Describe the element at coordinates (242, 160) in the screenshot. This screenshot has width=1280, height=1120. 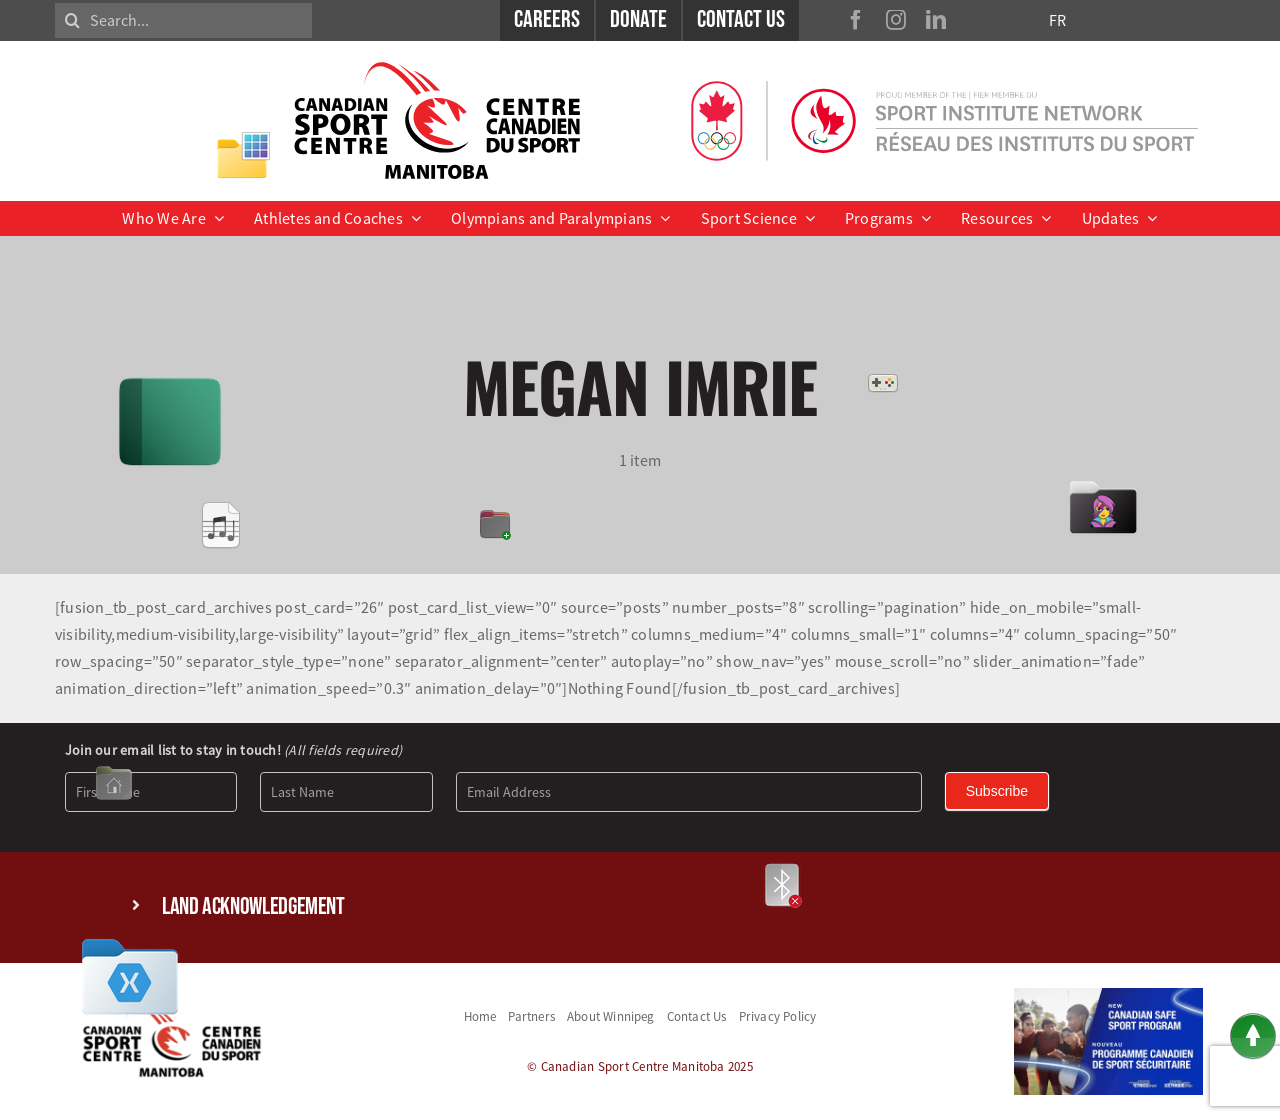
I see `access folder settings and preferences` at that location.